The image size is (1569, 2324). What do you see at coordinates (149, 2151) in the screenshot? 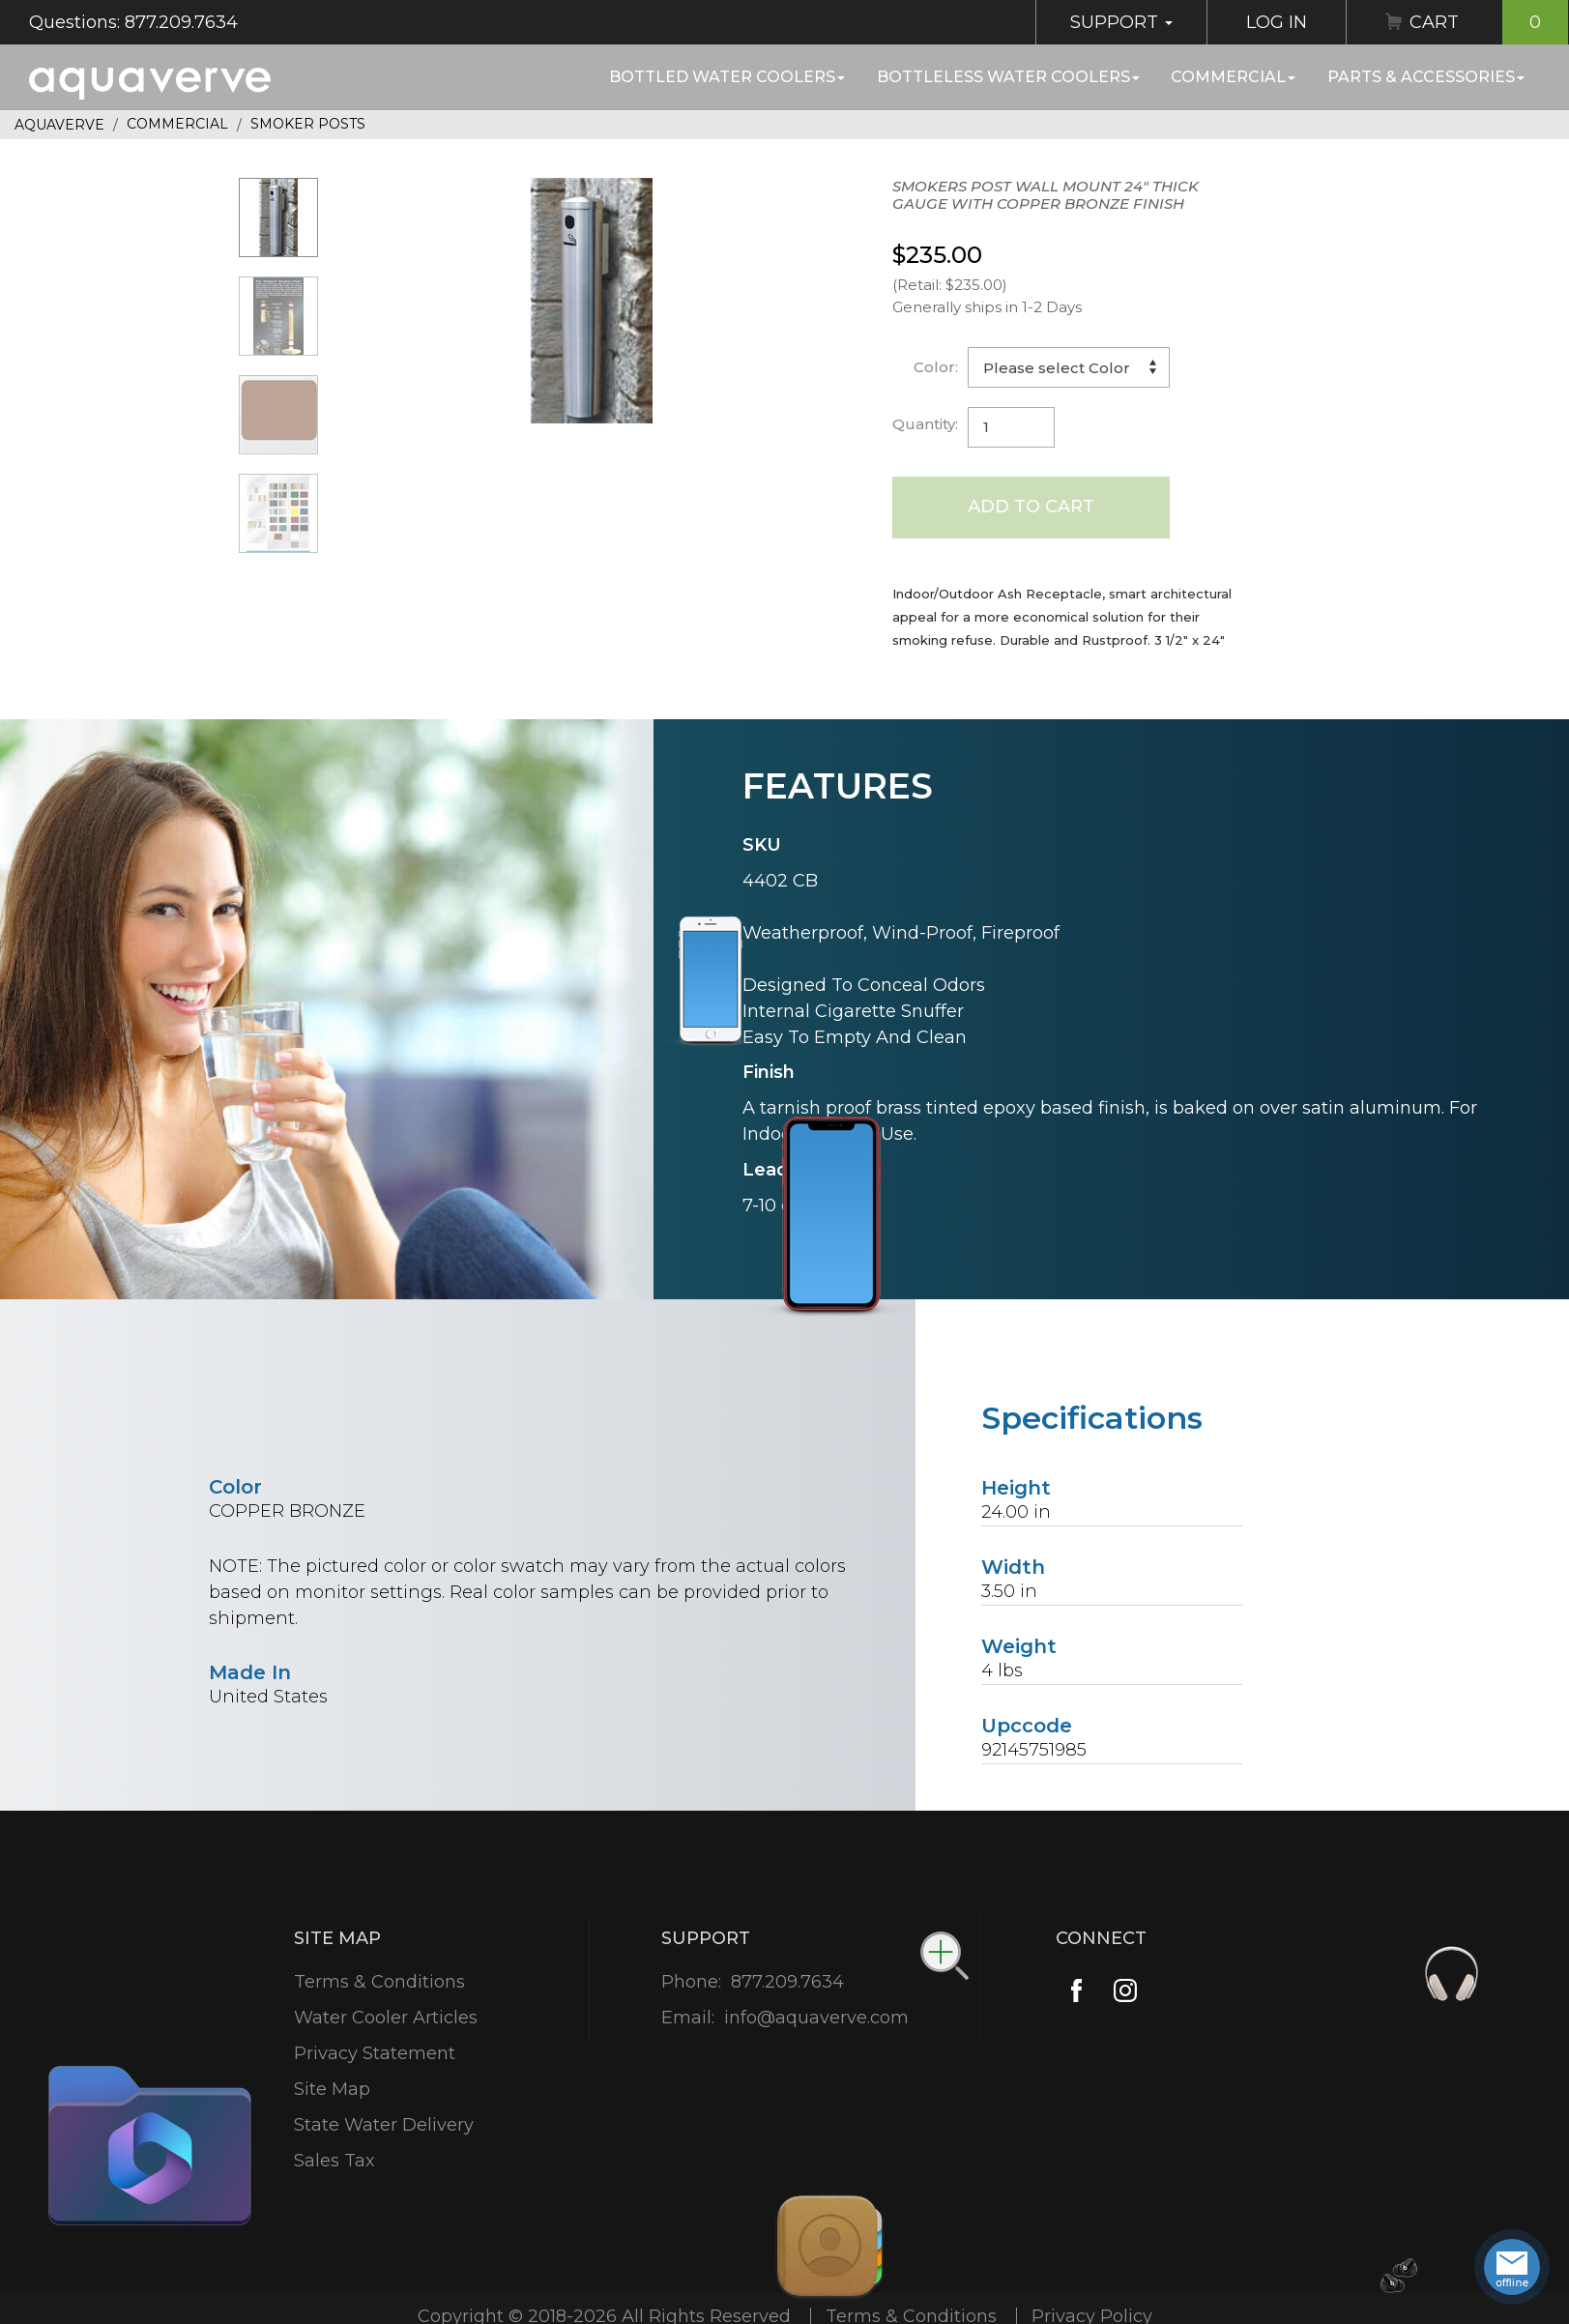
I see `open microsoft 365 files folder` at bounding box center [149, 2151].